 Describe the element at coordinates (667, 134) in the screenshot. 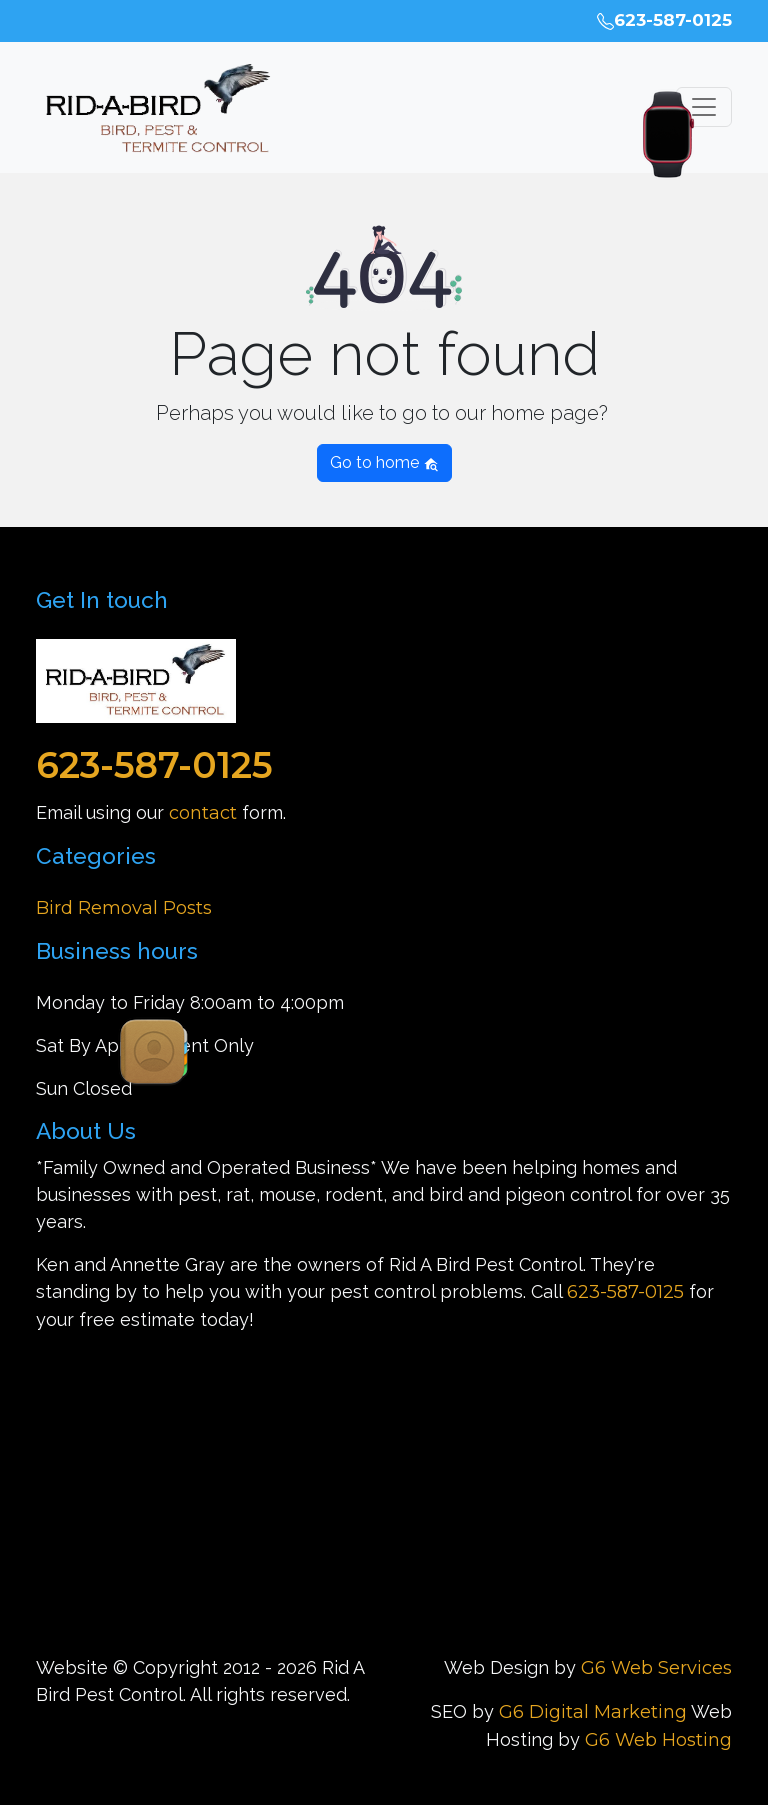

I see `apple watch series 8 device icon` at that location.